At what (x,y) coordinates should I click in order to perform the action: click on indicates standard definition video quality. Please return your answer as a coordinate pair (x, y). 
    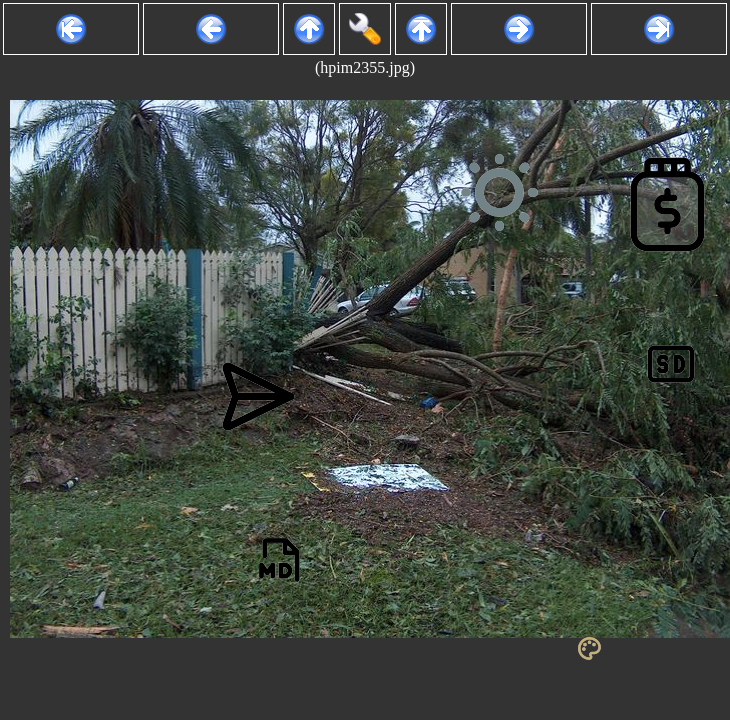
    Looking at the image, I should click on (671, 364).